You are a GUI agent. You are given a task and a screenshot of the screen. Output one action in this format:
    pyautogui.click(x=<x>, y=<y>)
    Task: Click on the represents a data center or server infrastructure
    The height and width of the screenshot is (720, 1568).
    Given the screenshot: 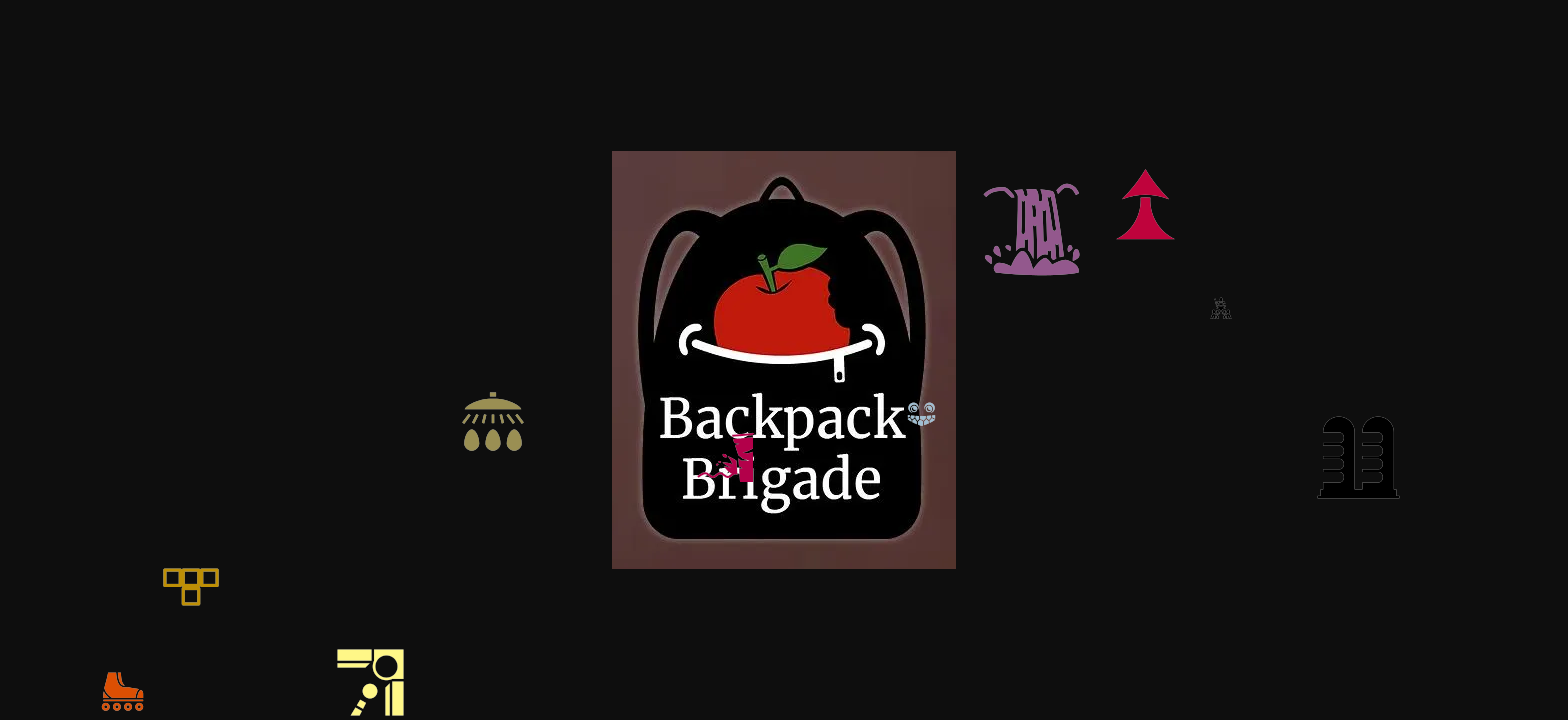 What is the action you would take?
    pyautogui.click(x=1358, y=457)
    